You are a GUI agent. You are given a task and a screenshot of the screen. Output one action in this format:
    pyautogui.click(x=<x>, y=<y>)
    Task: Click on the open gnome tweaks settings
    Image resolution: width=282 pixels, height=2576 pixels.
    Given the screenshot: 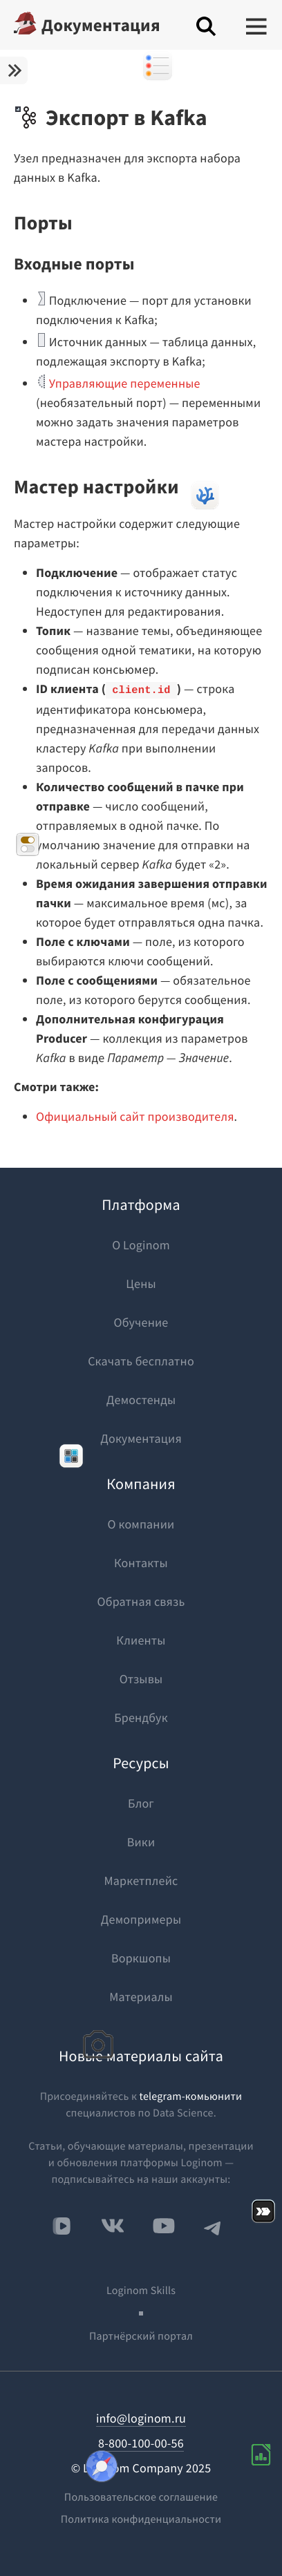 What is the action you would take?
    pyautogui.click(x=28, y=844)
    